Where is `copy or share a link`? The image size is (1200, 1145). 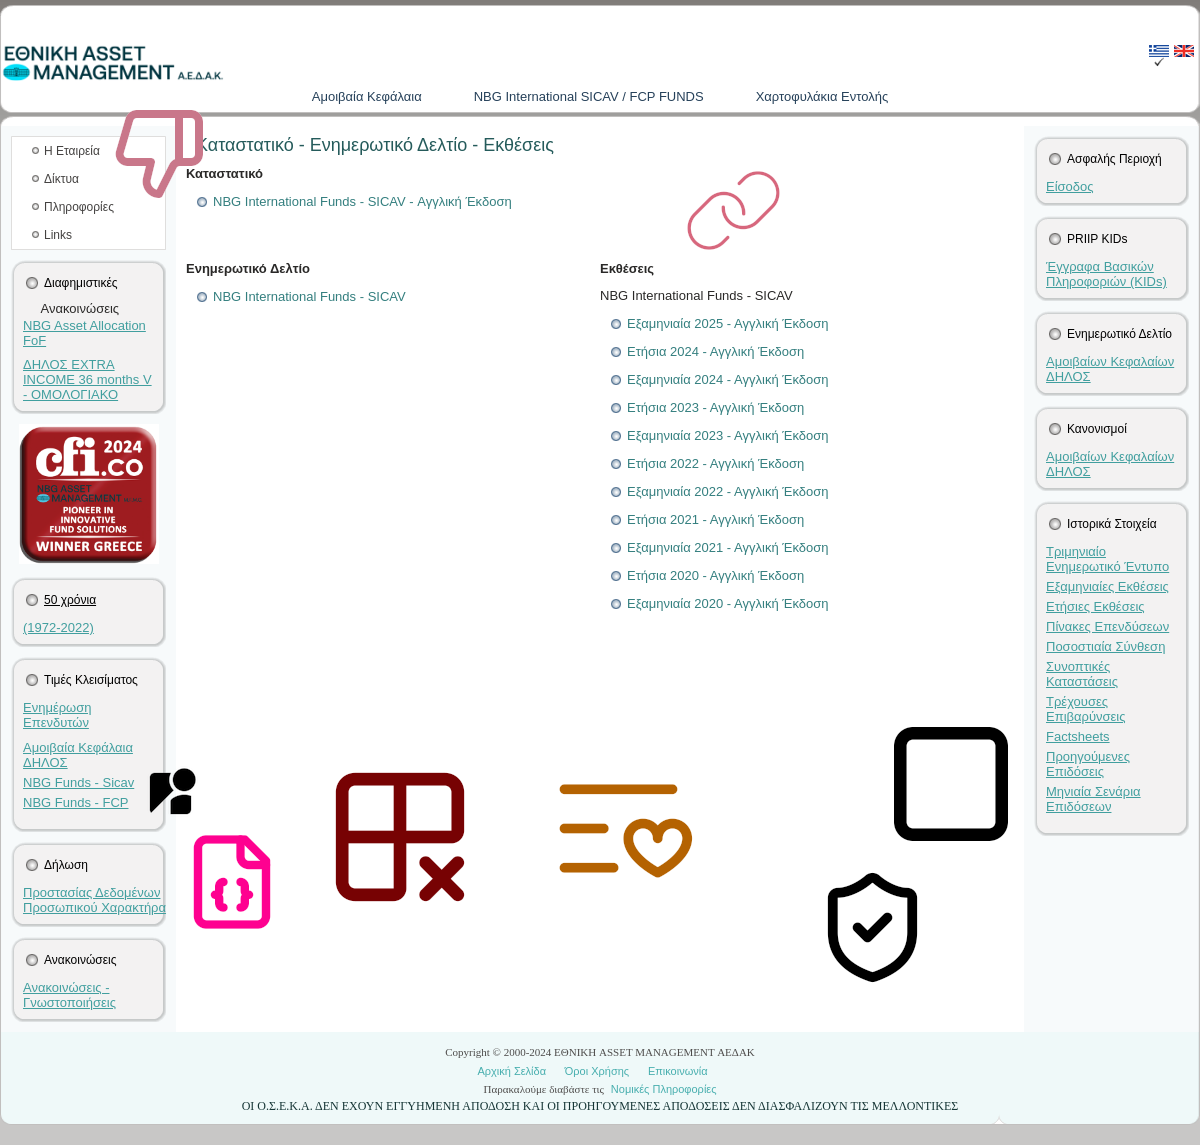 copy or share a link is located at coordinates (733, 210).